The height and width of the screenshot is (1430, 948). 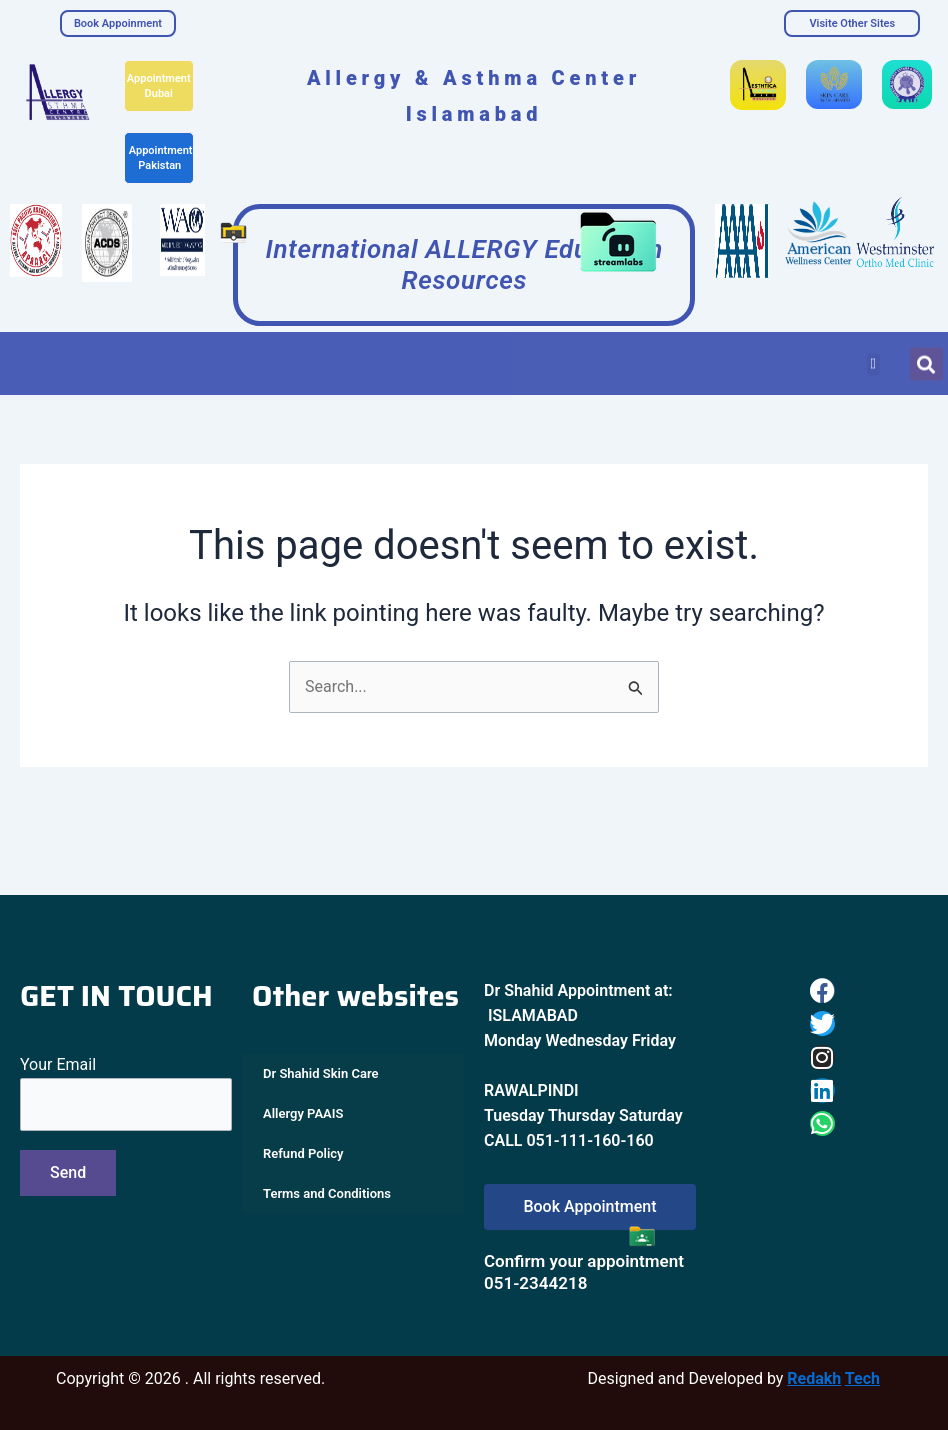 I want to click on open google classroom files folder, so click(x=642, y=1237).